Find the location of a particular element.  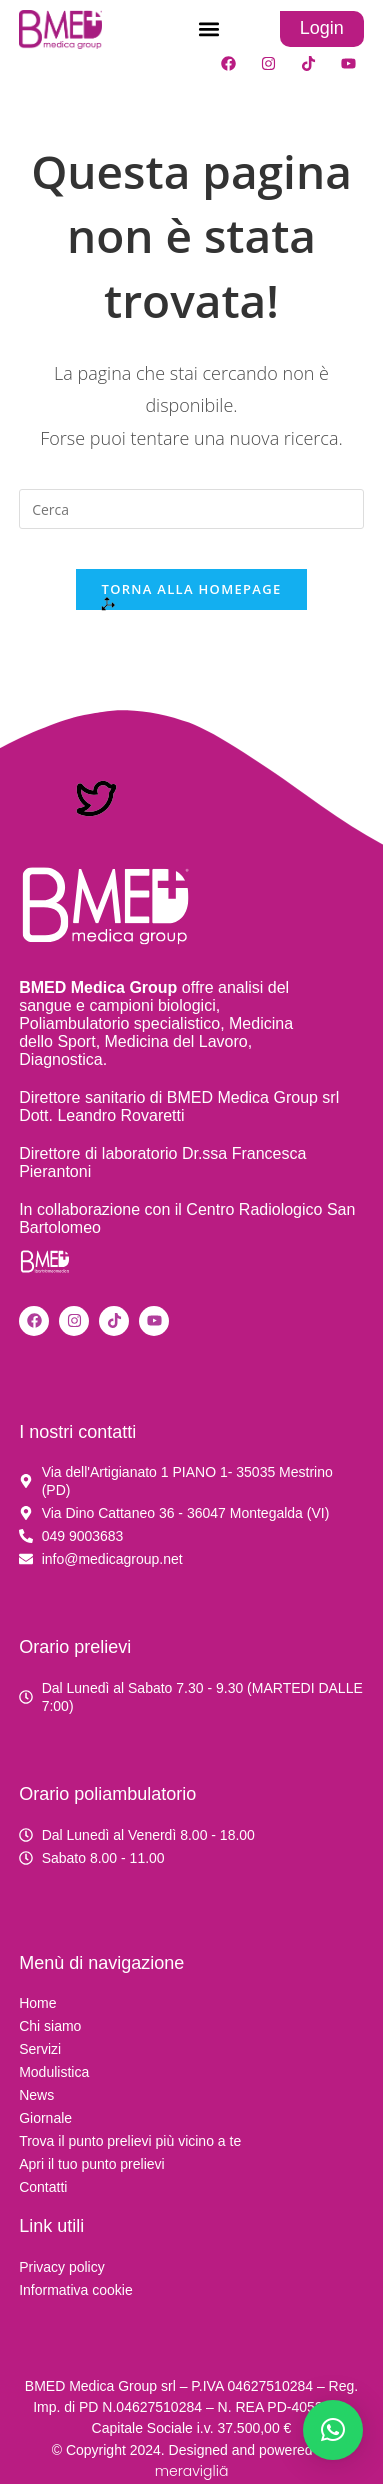

share to twitter is located at coordinates (96, 798).